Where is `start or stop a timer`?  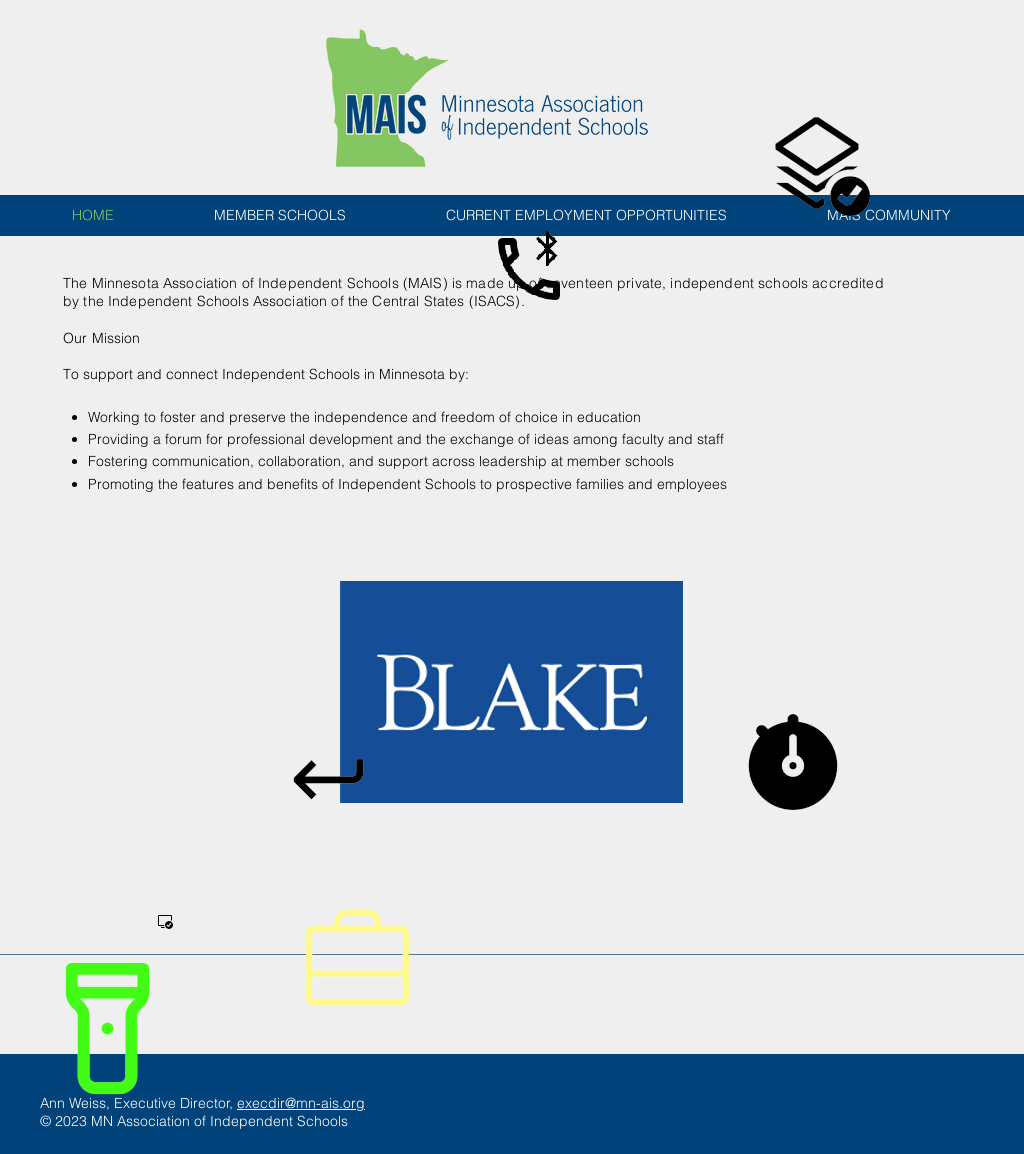 start or stop a timer is located at coordinates (793, 762).